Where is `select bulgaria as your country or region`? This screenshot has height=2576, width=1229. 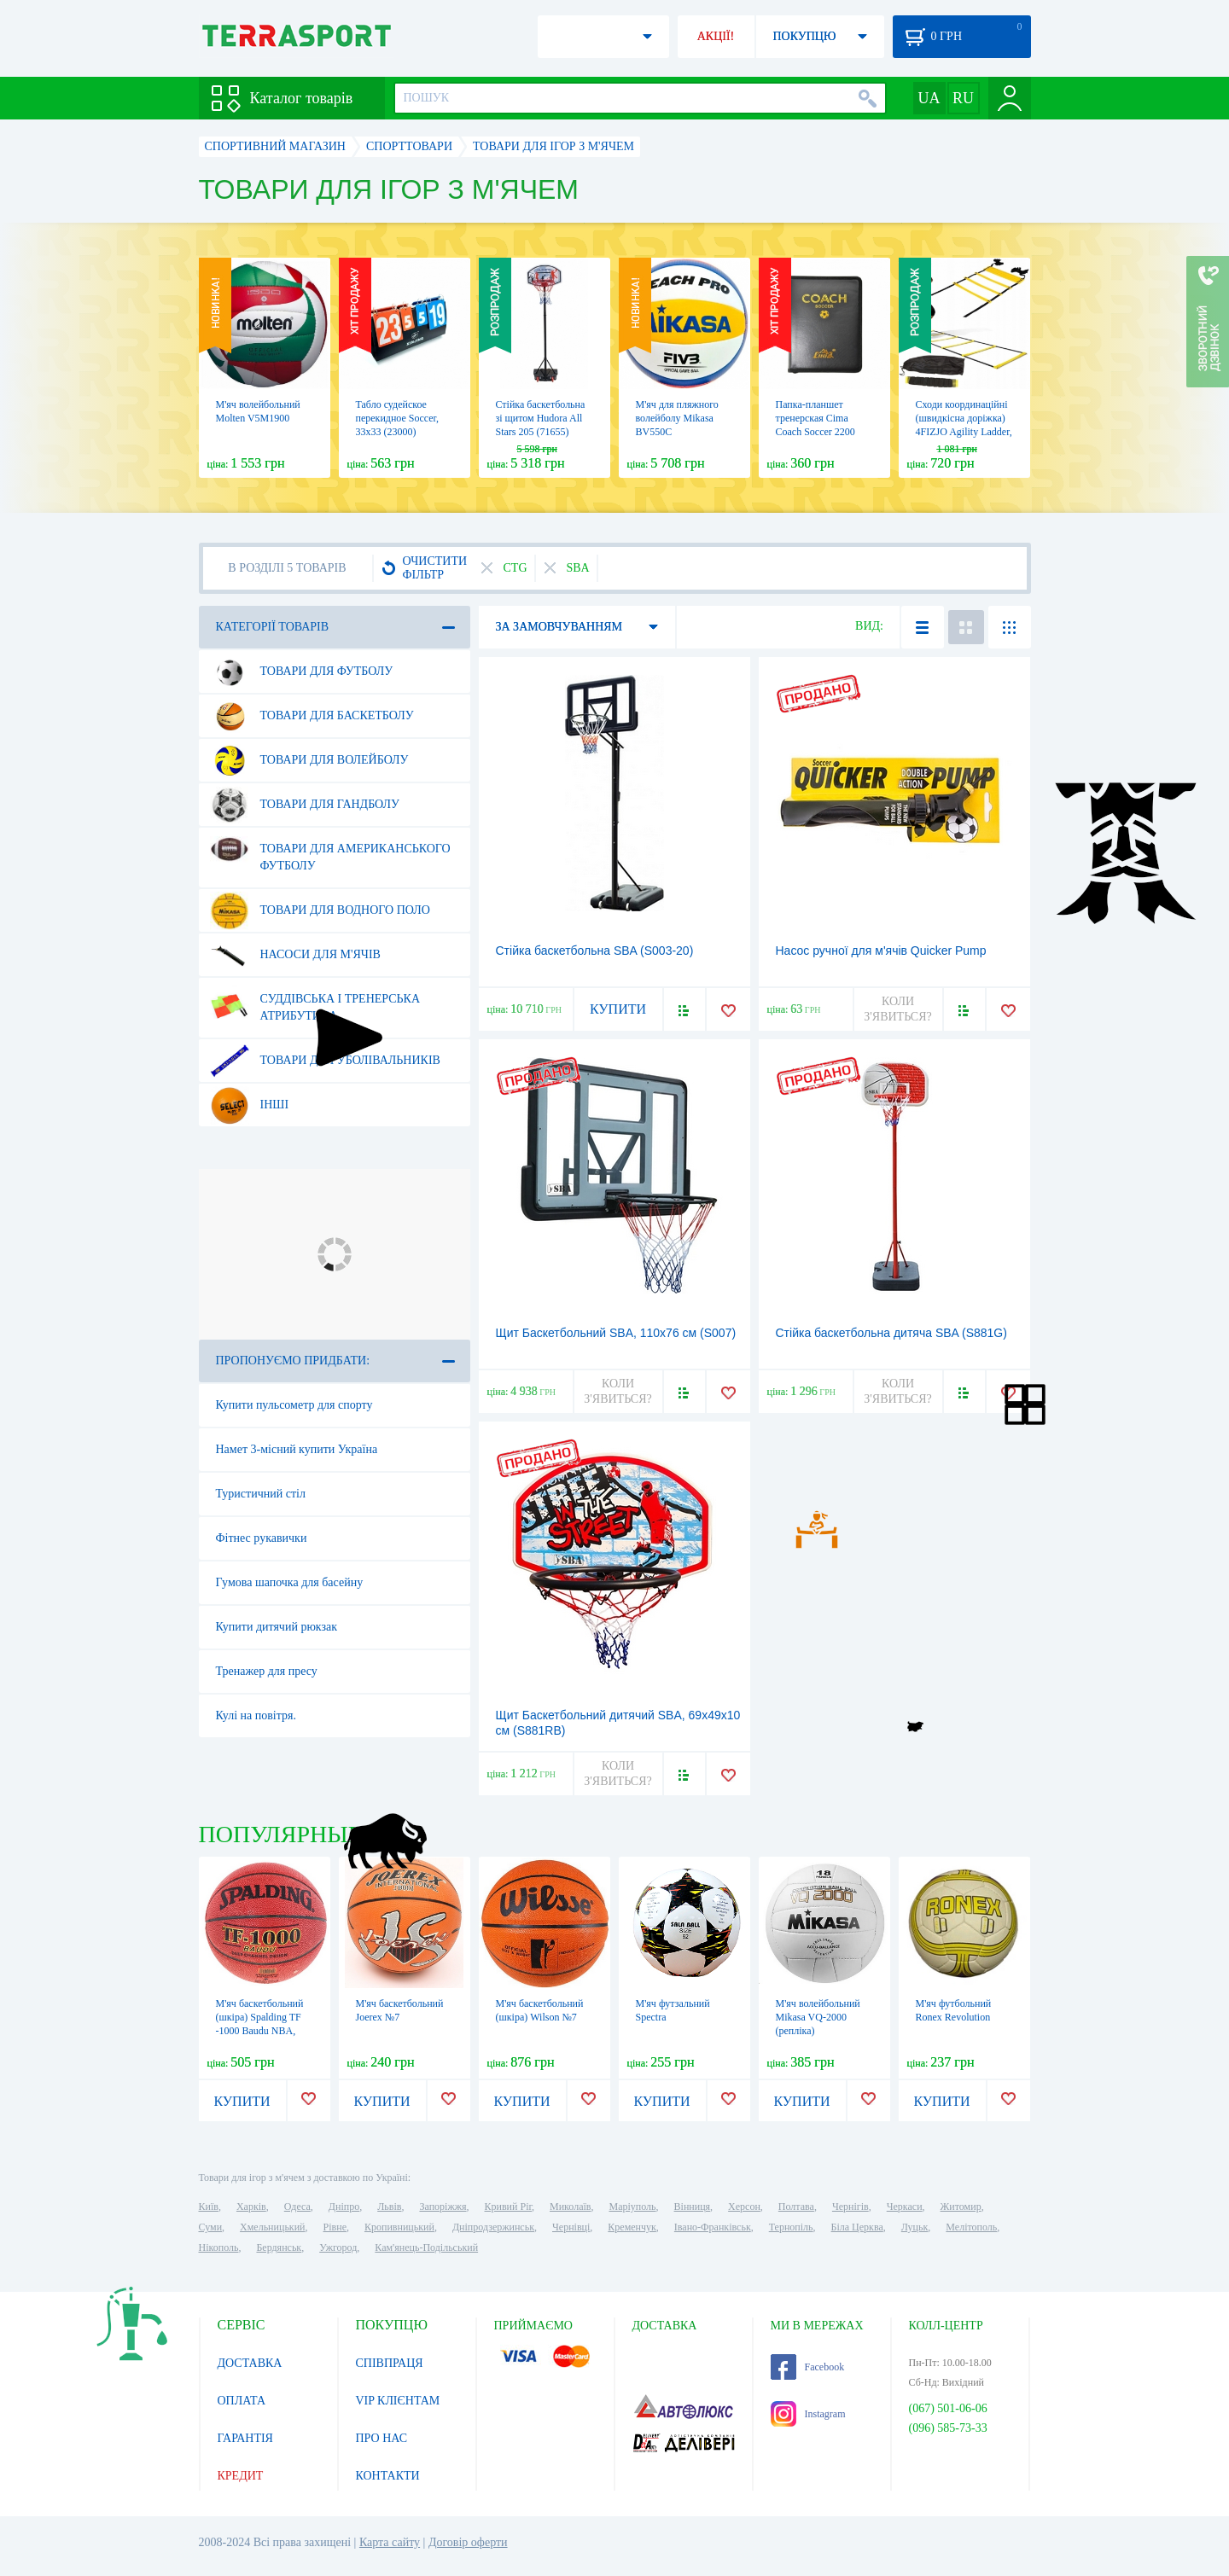
select bulgaria as your country or region is located at coordinates (915, 1726).